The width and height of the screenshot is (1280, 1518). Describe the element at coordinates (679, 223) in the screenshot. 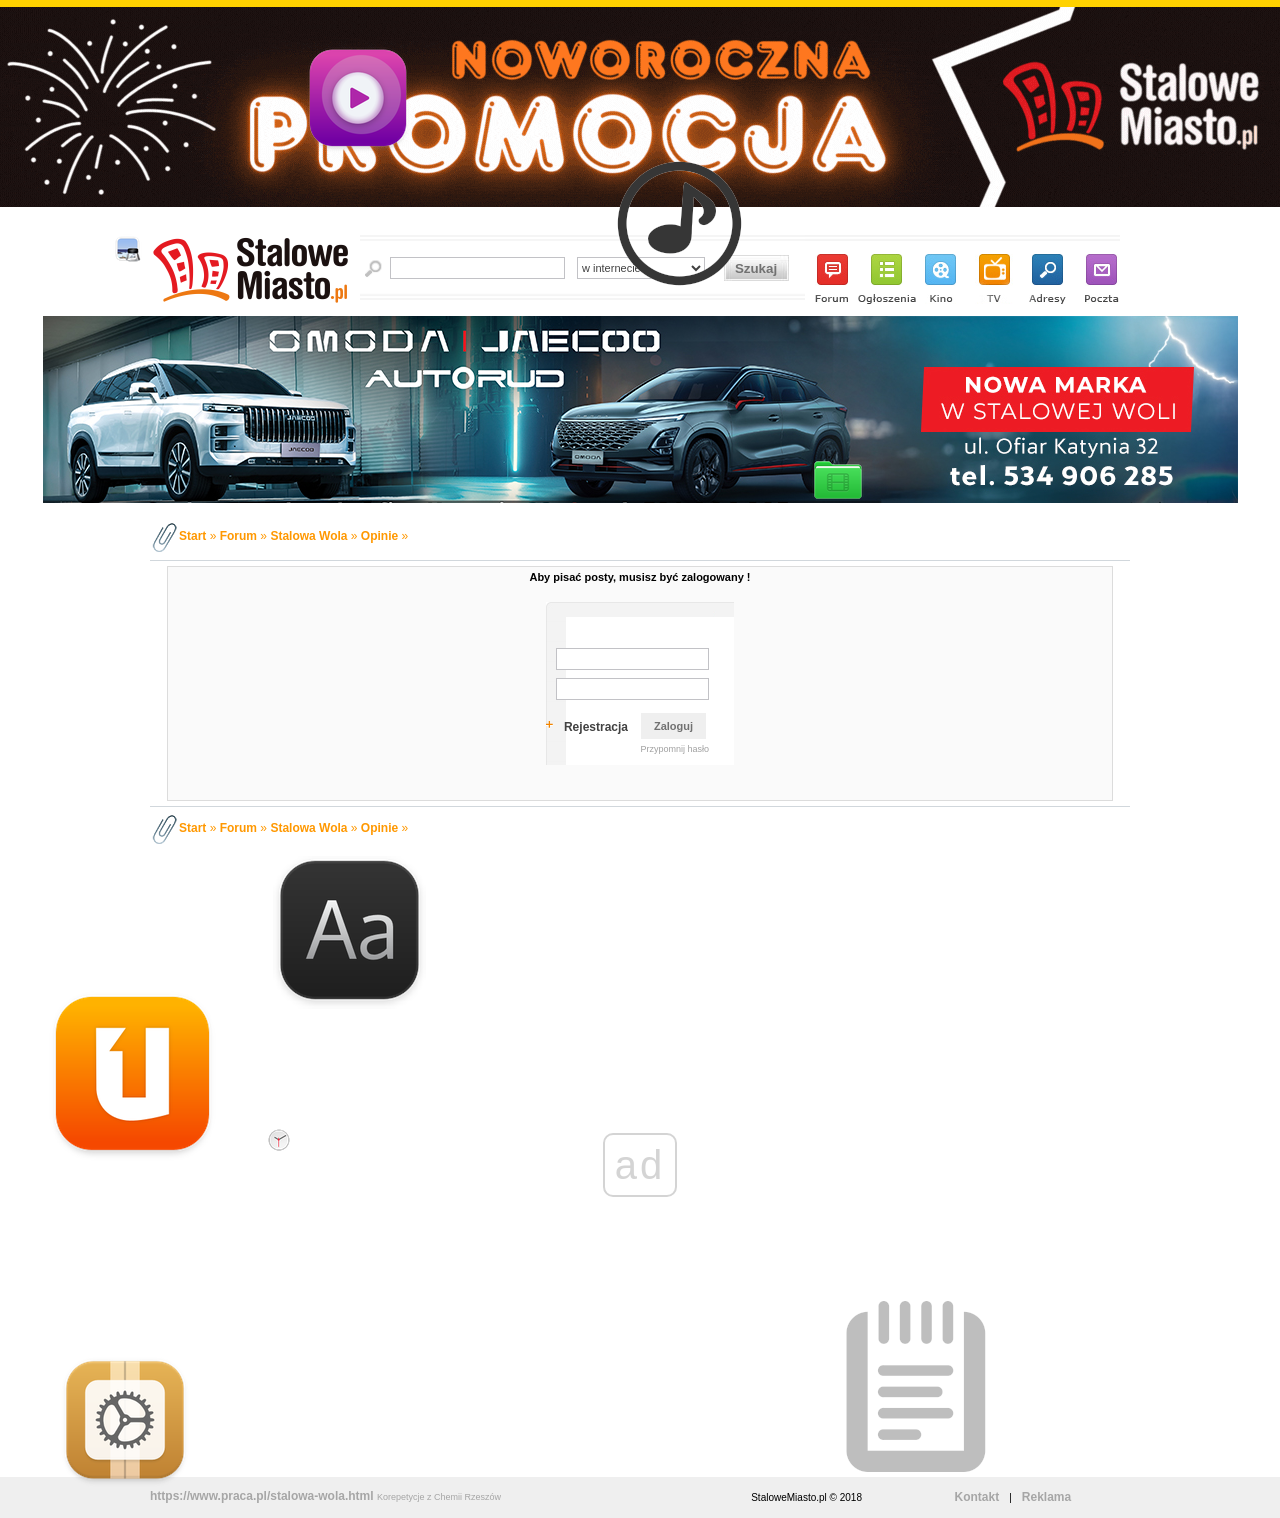

I see `open cantata music player` at that location.